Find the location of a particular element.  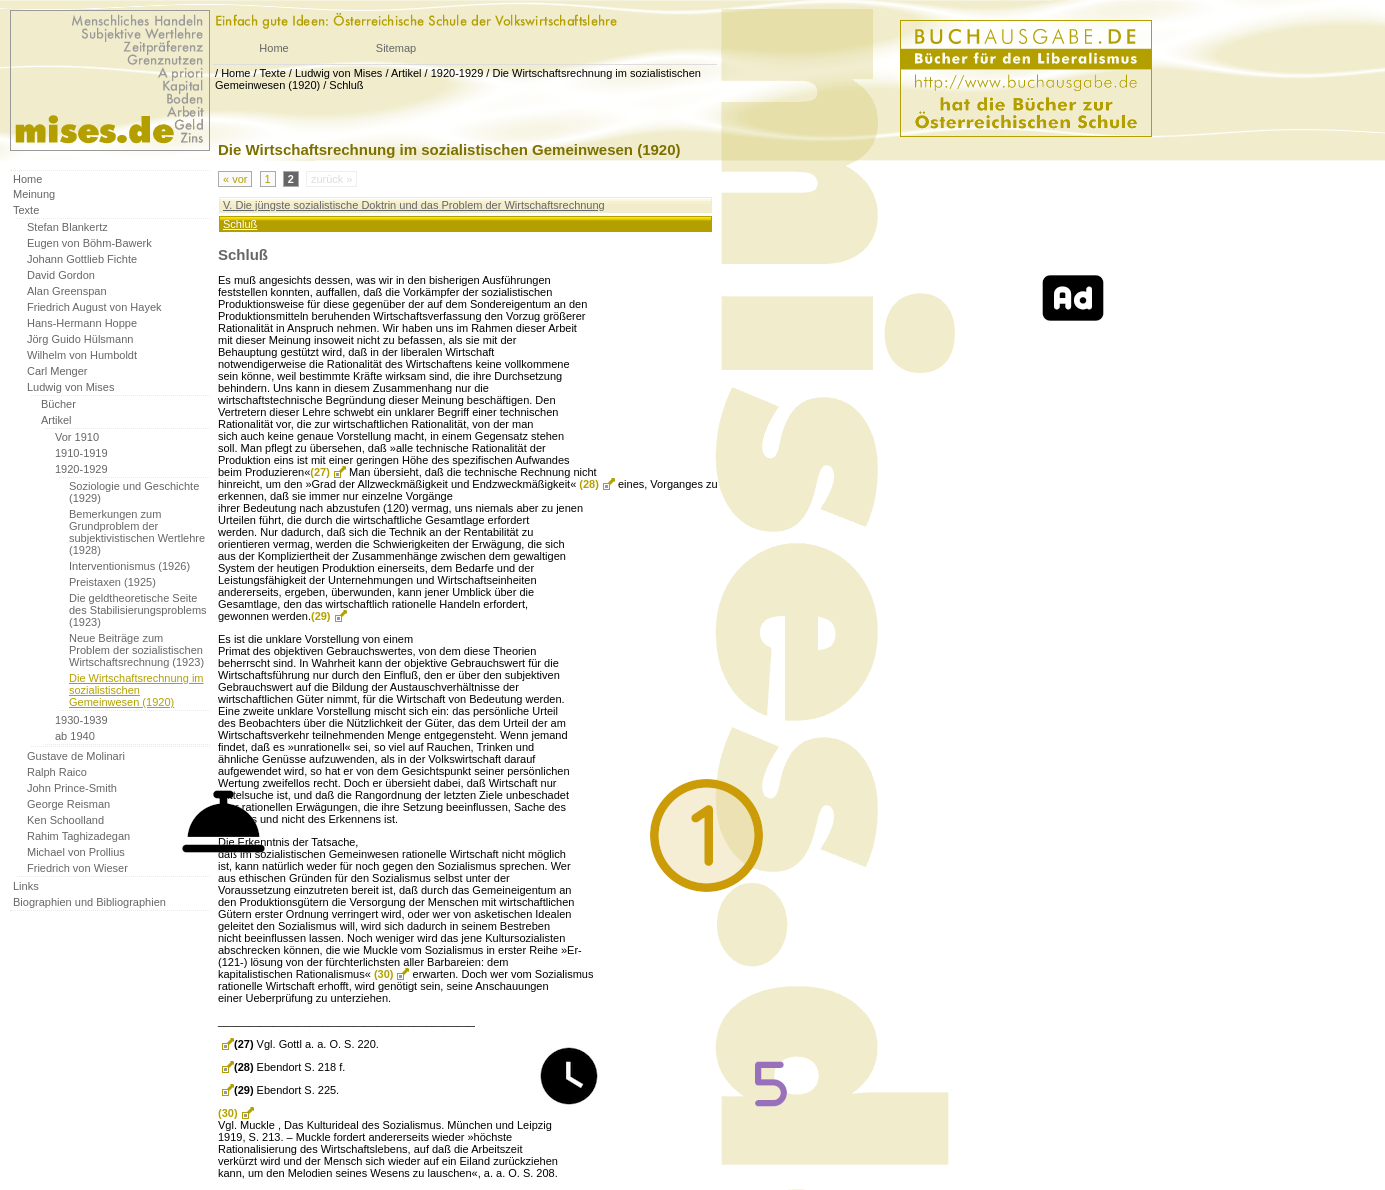

indicates the number five in a list or count is located at coordinates (771, 1084).